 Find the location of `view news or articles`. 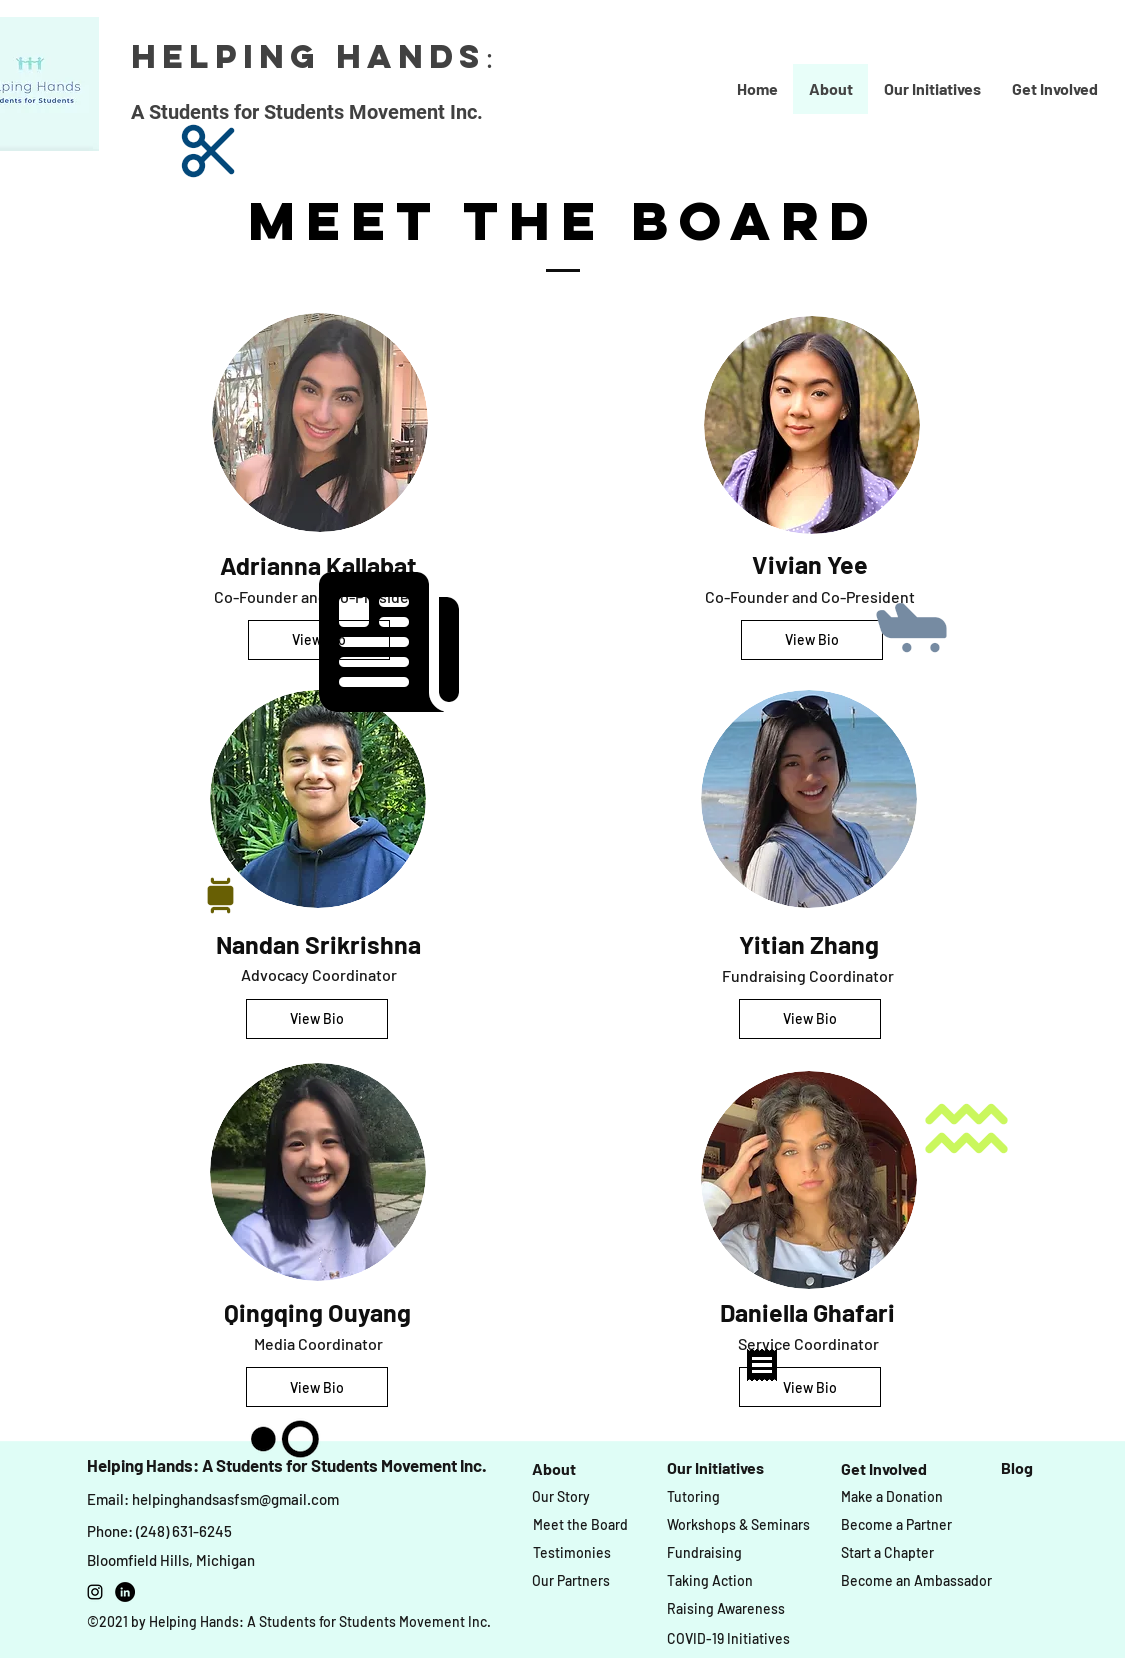

view news or articles is located at coordinates (389, 642).